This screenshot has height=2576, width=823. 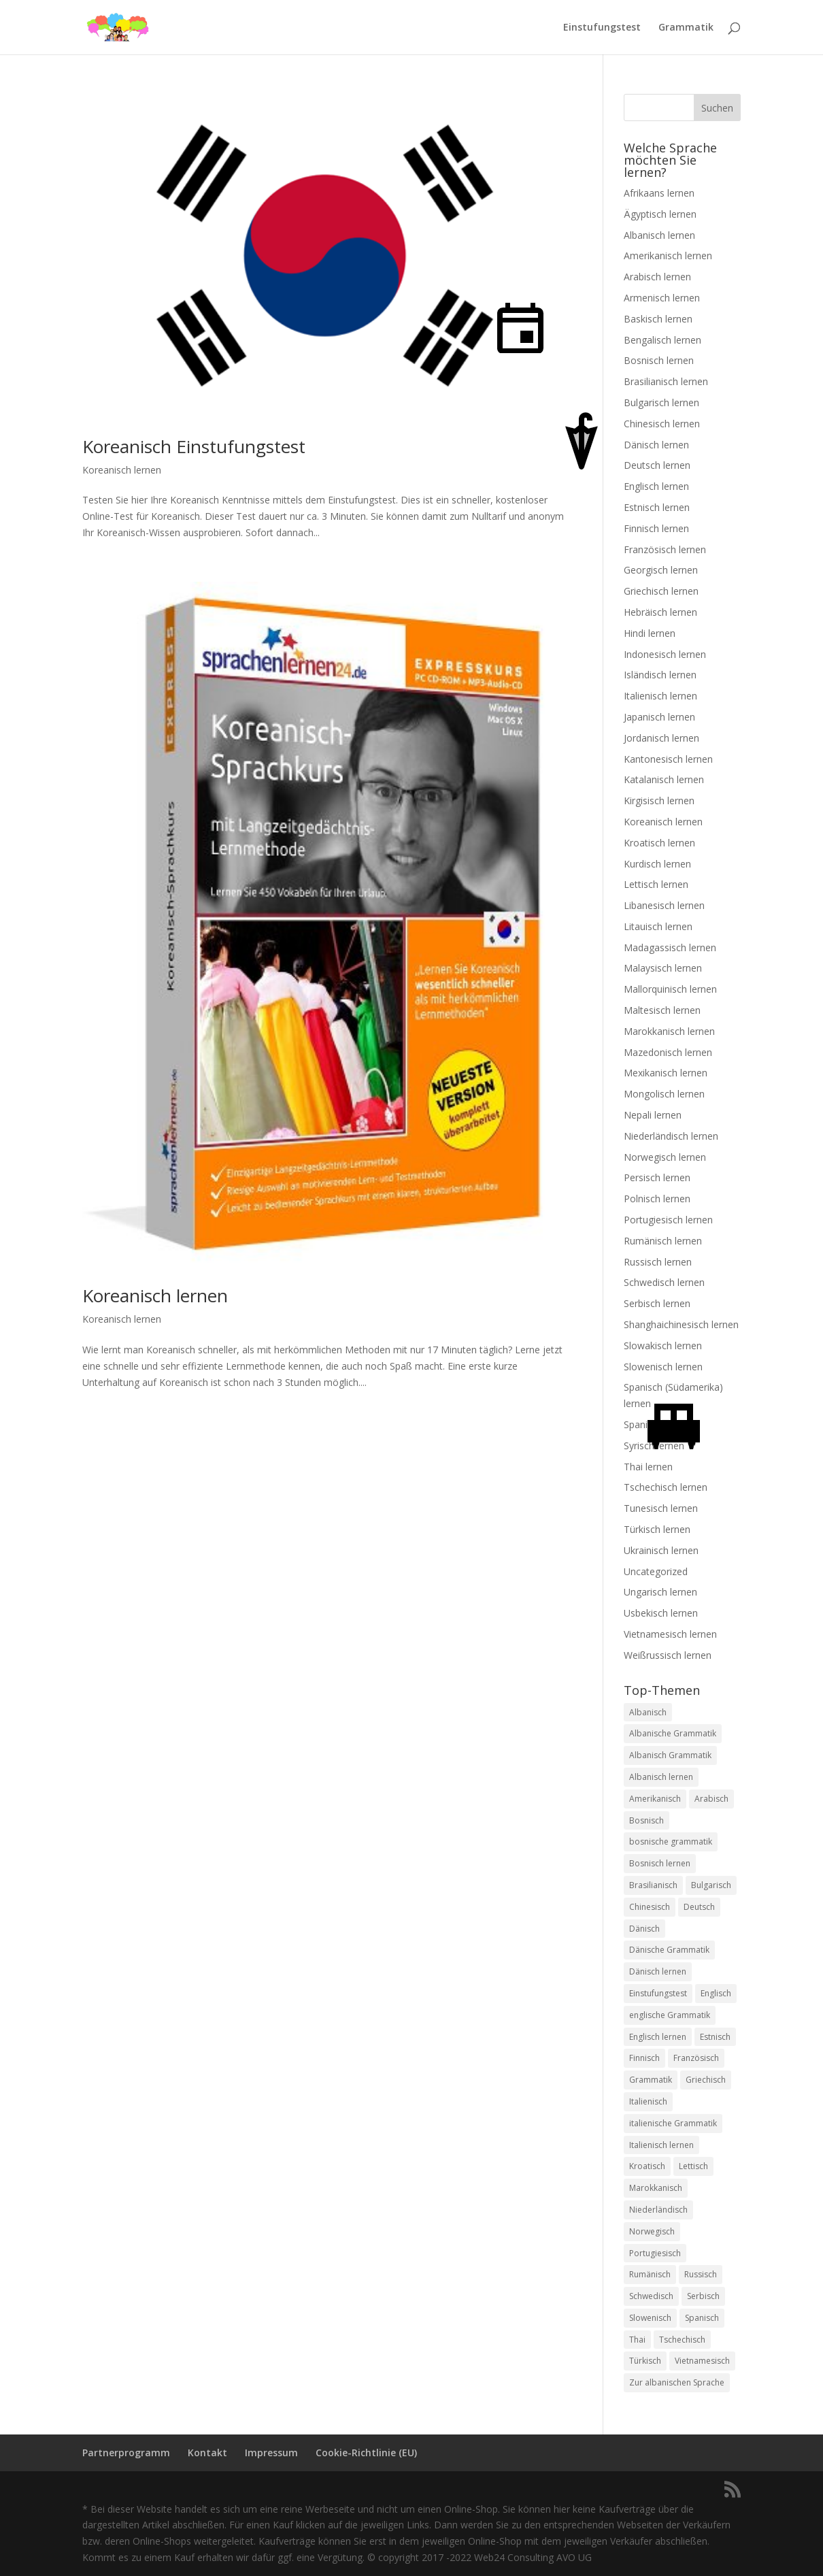 I want to click on view calendar or scheduled events, so click(x=520, y=328).